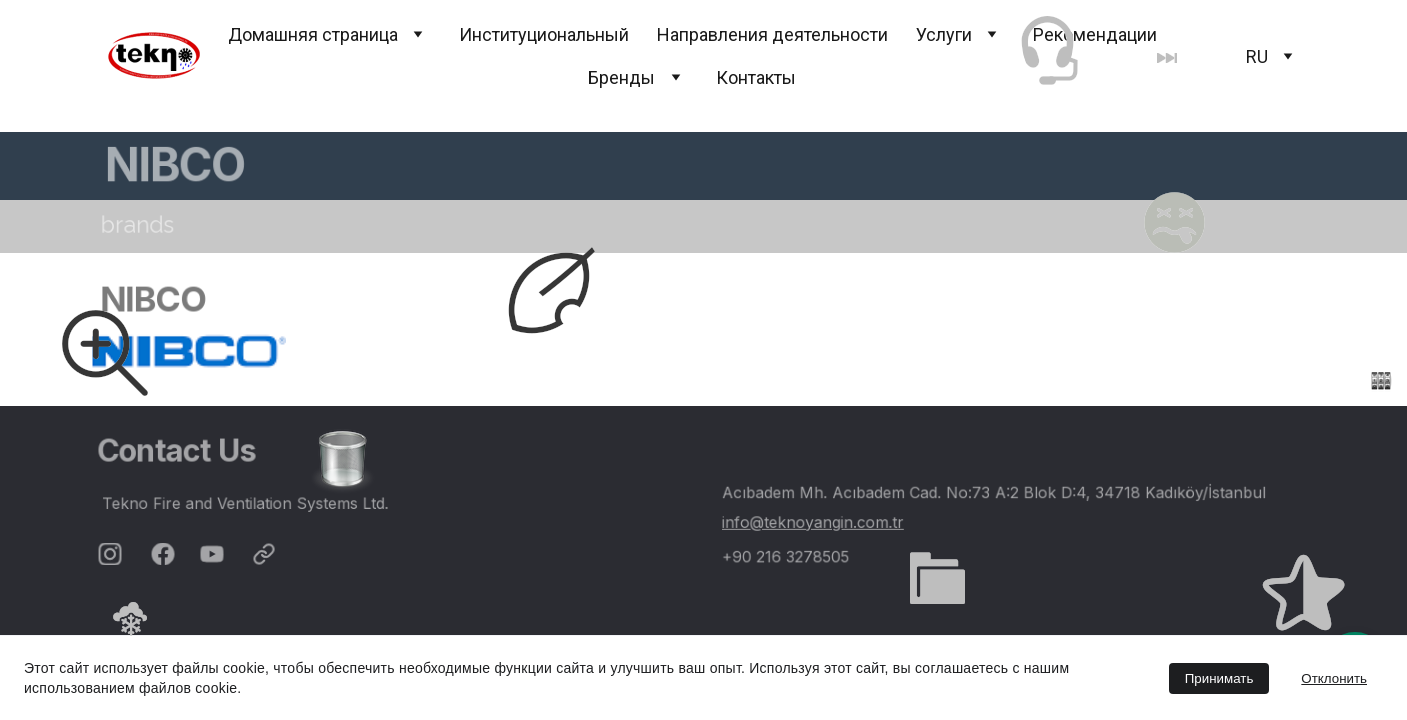 Image resolution: width=1407 pixels, height=720 pixels. What do you see at coordinates (549, 293) in the screenshot?
I see `access nature and plant emoji category` at bounding box center [549, 293].